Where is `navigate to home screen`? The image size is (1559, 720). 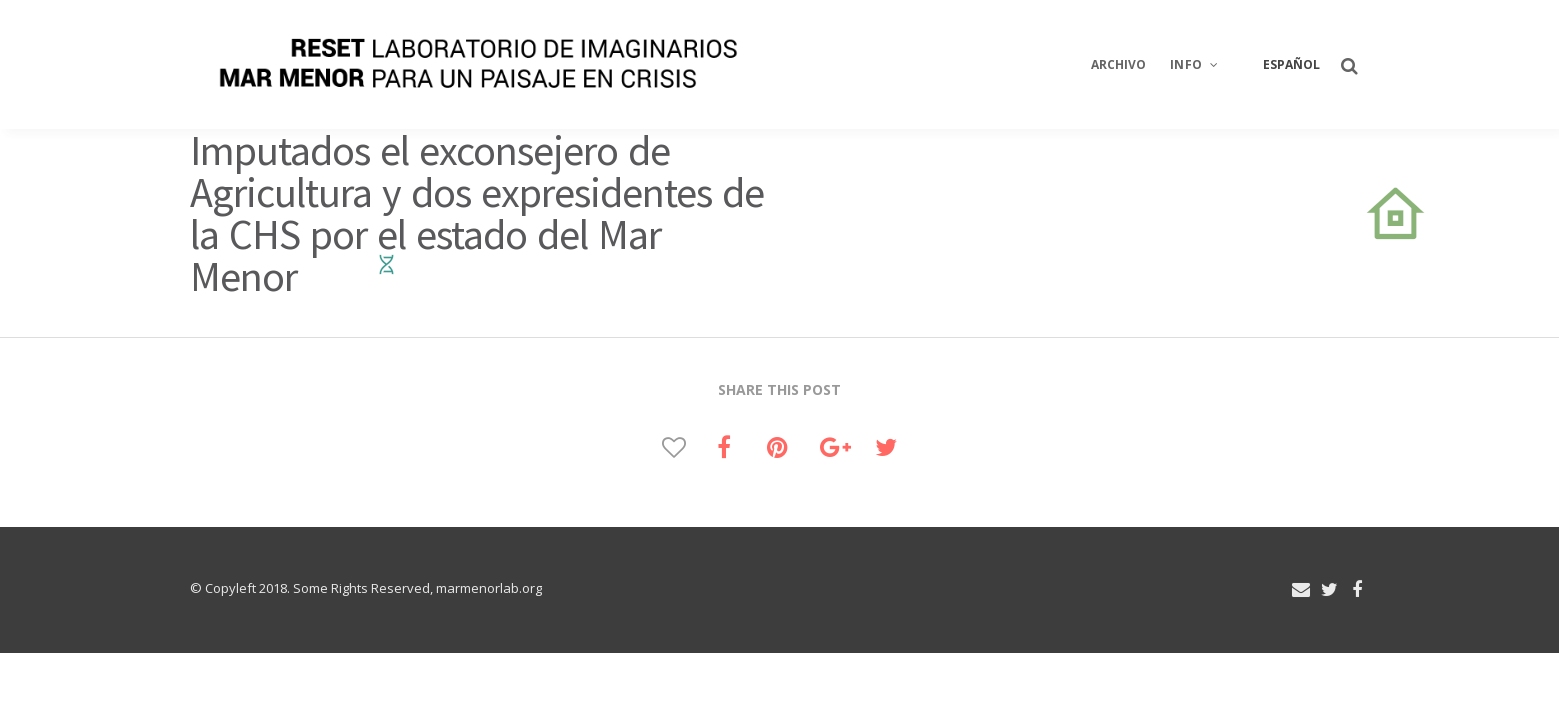
navigate to home screen is located at coordinates (1395, 215).